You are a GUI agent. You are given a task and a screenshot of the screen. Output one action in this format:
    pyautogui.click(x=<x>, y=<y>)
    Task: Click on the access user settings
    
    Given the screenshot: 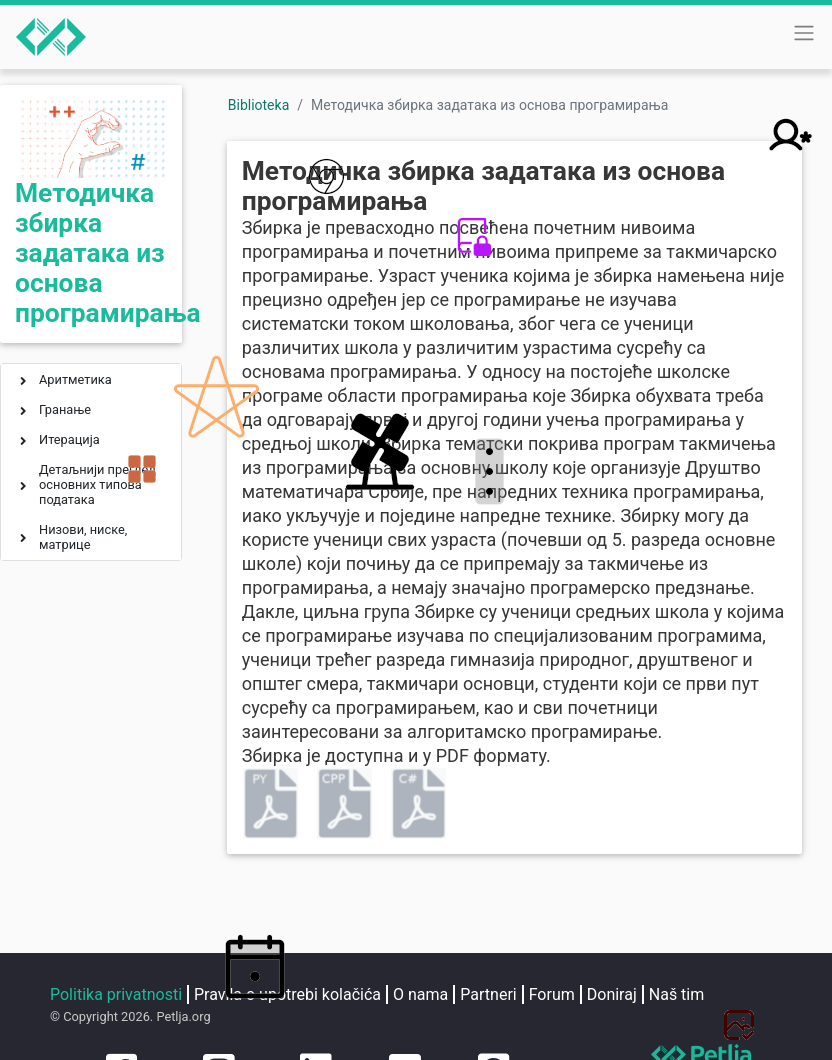 What is the action you would take?
    pyautogui.click(x=790, y=136)
    